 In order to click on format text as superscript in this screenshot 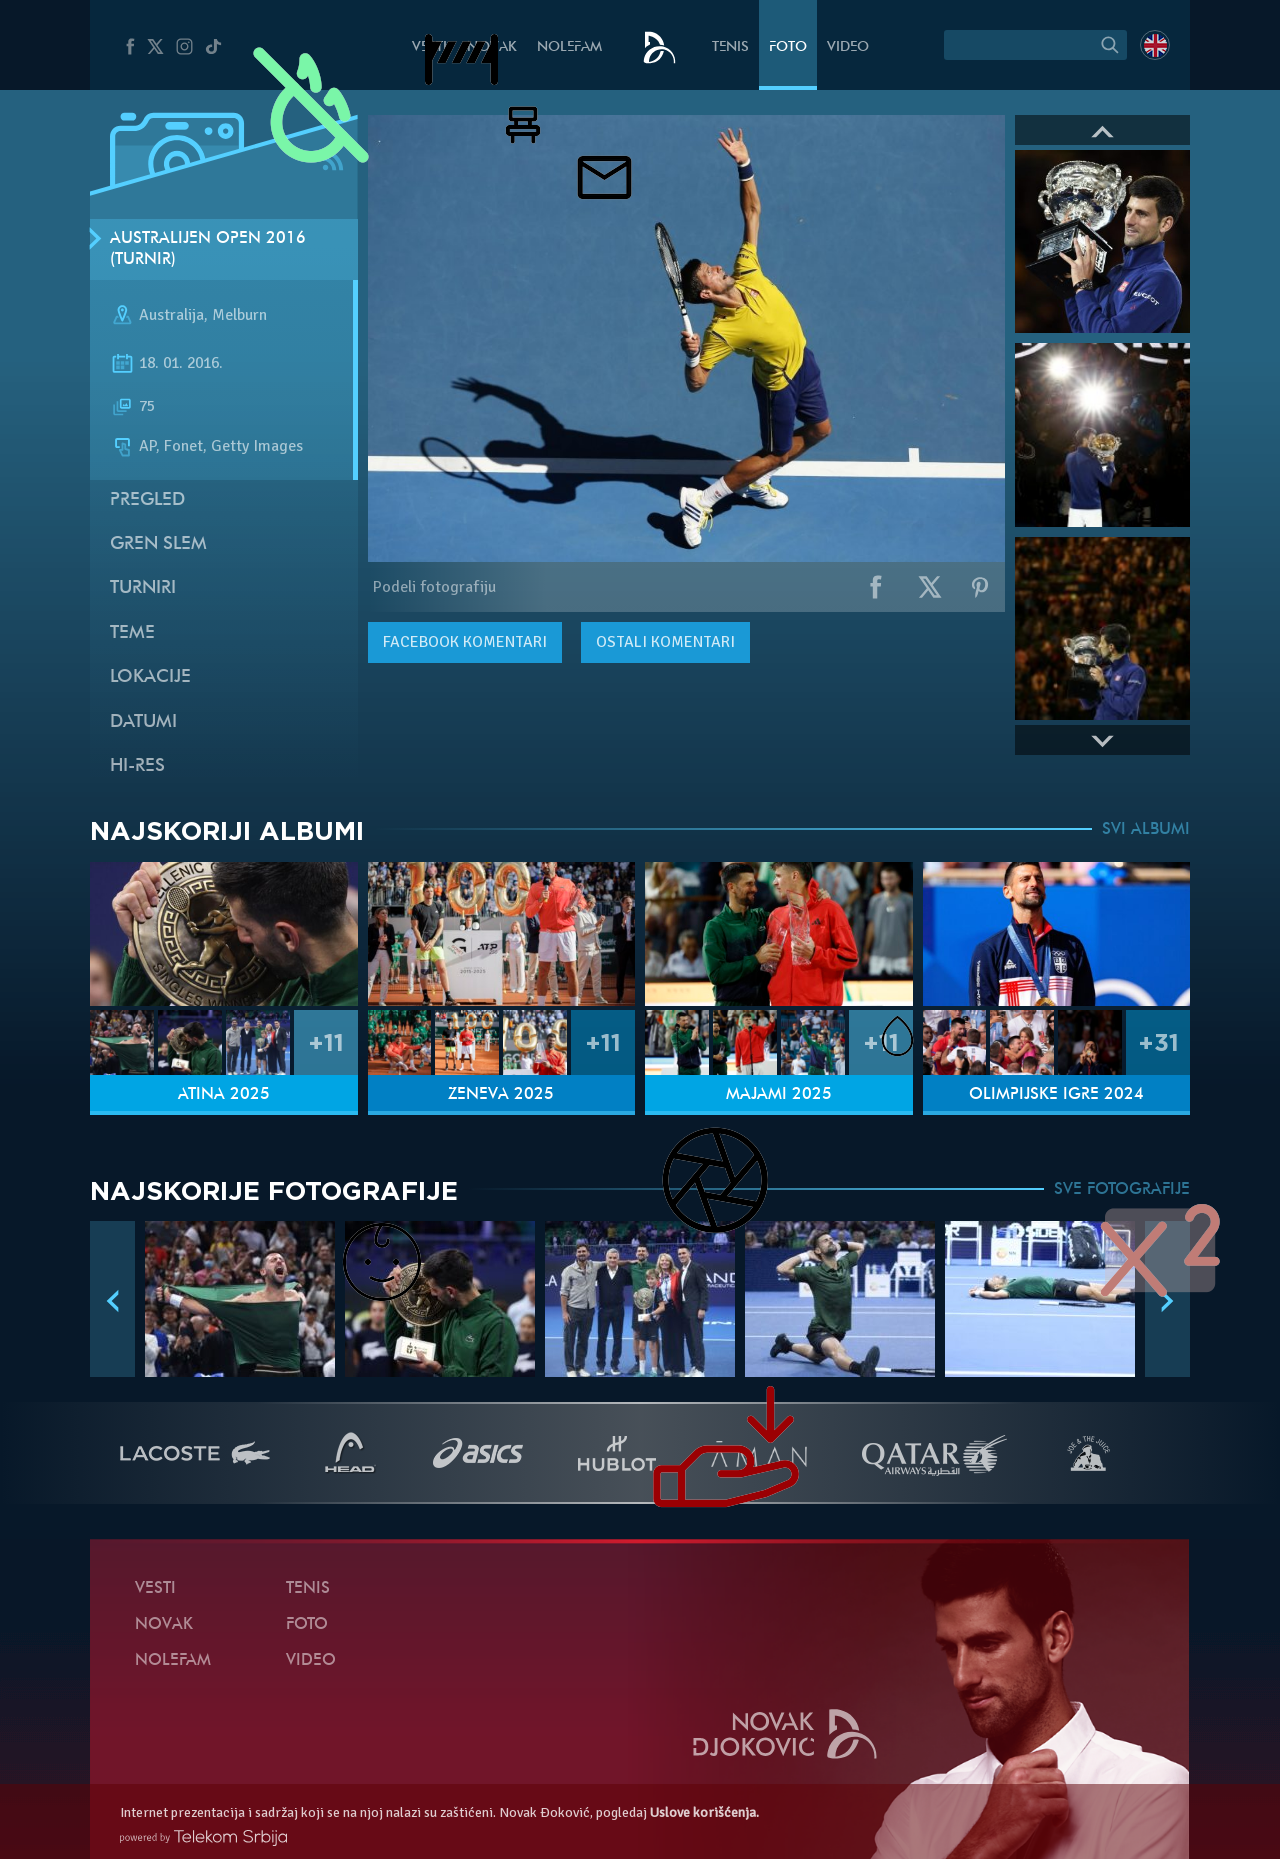, I will do `click(1153, 1252)`.